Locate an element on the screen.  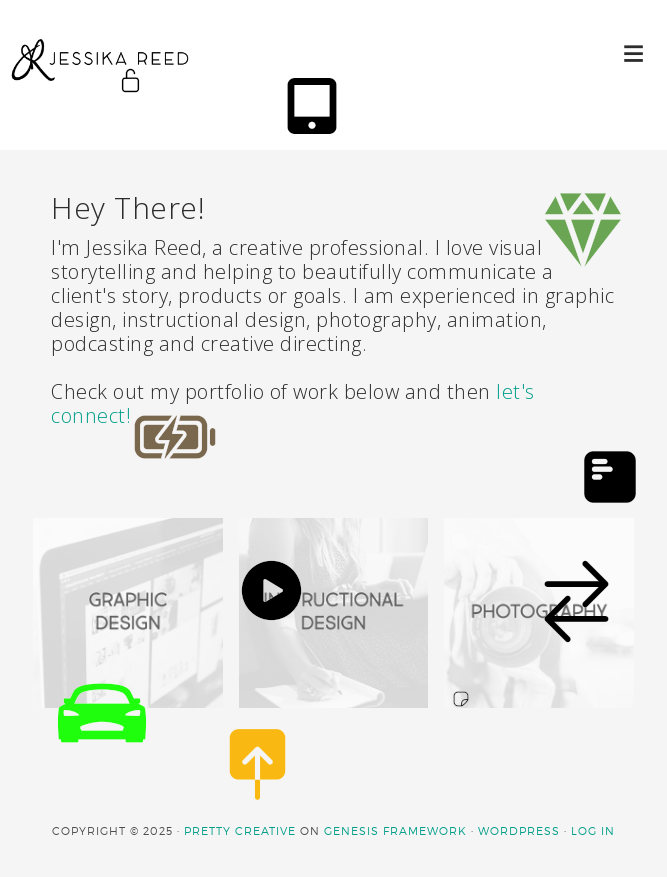
indicates device is currently charging is located at coordinates (175, 437).